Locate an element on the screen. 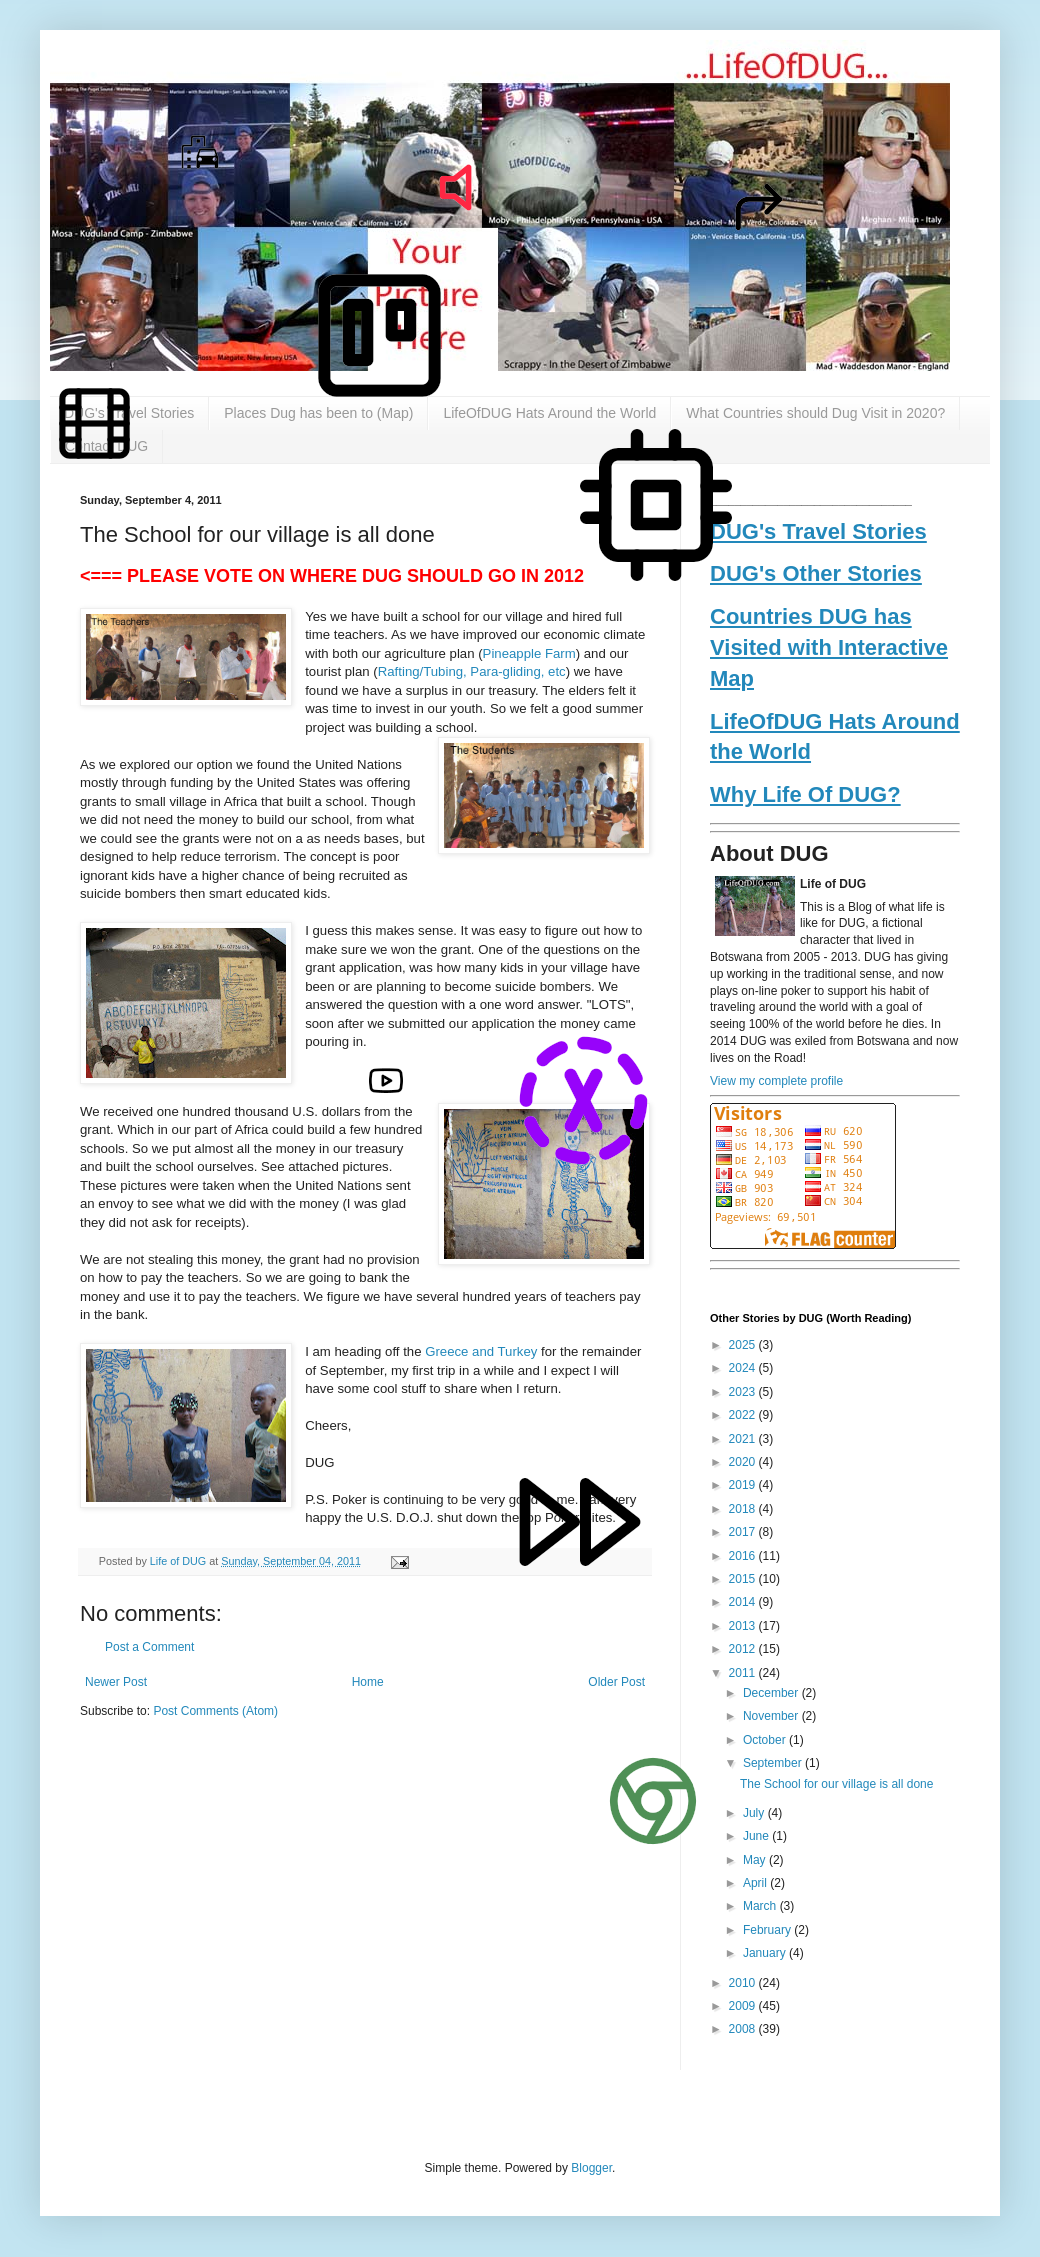 The height and width of the screenshot is (2257, 1040). skip forward in media playback is located at coordinates (580, 1522).